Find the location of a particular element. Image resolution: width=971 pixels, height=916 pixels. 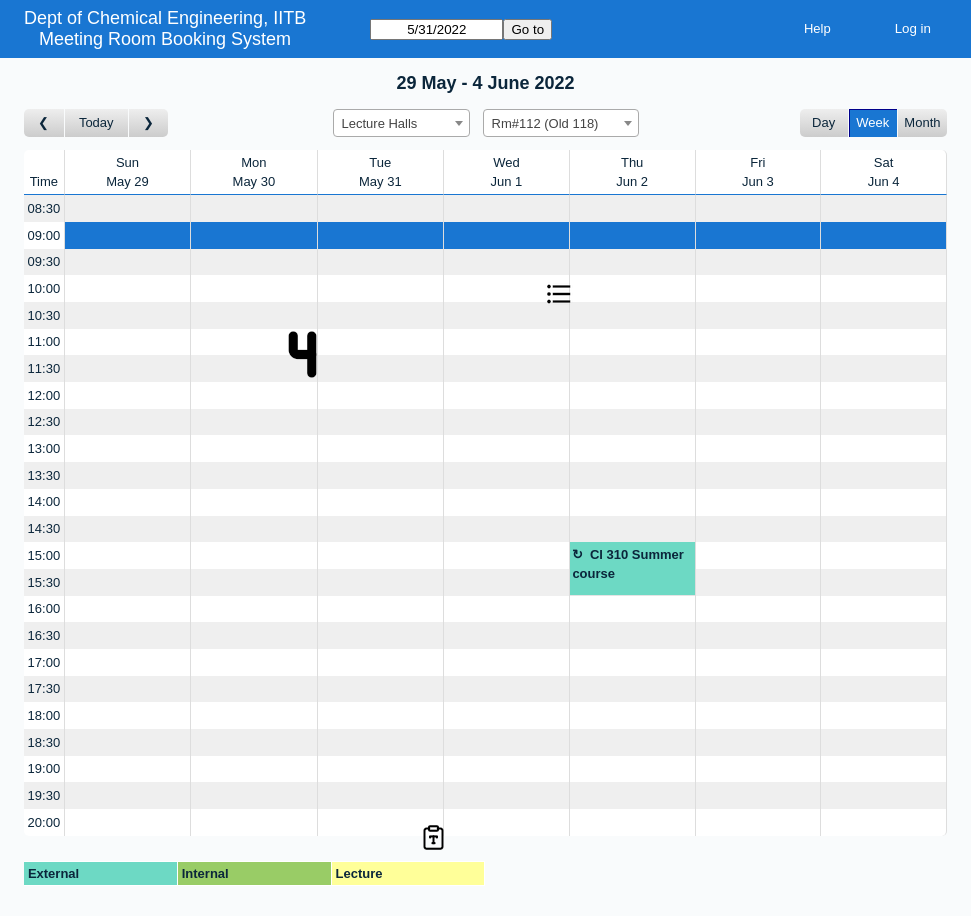

paste as plain text is located at coordinates (433, 837).